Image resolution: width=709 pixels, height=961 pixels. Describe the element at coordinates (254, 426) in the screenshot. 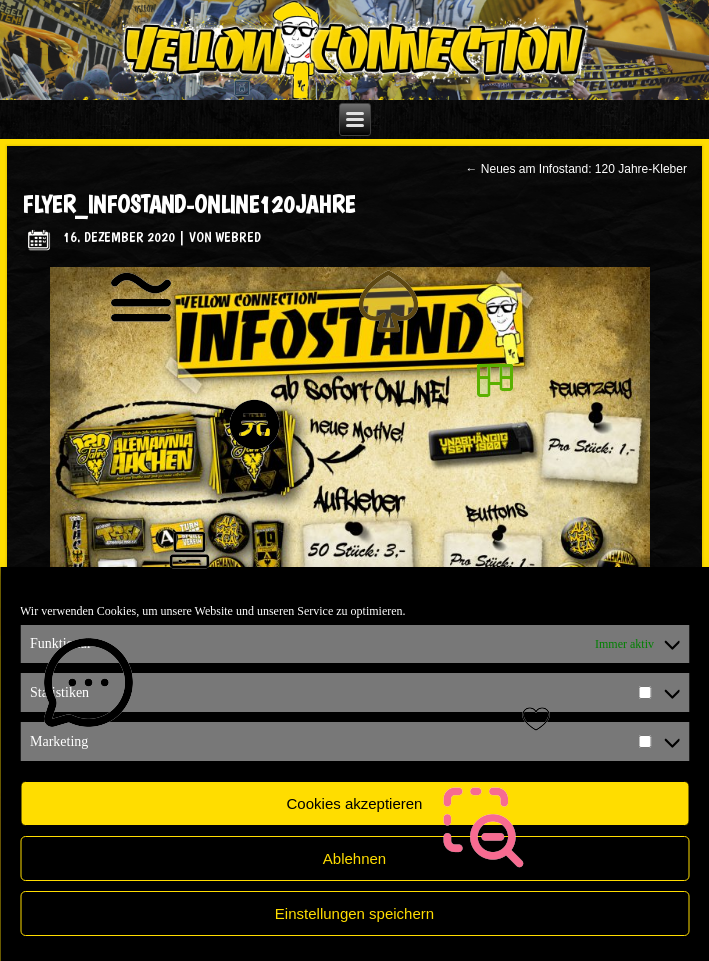

I see `chinese yuan currency indicator` at that location.